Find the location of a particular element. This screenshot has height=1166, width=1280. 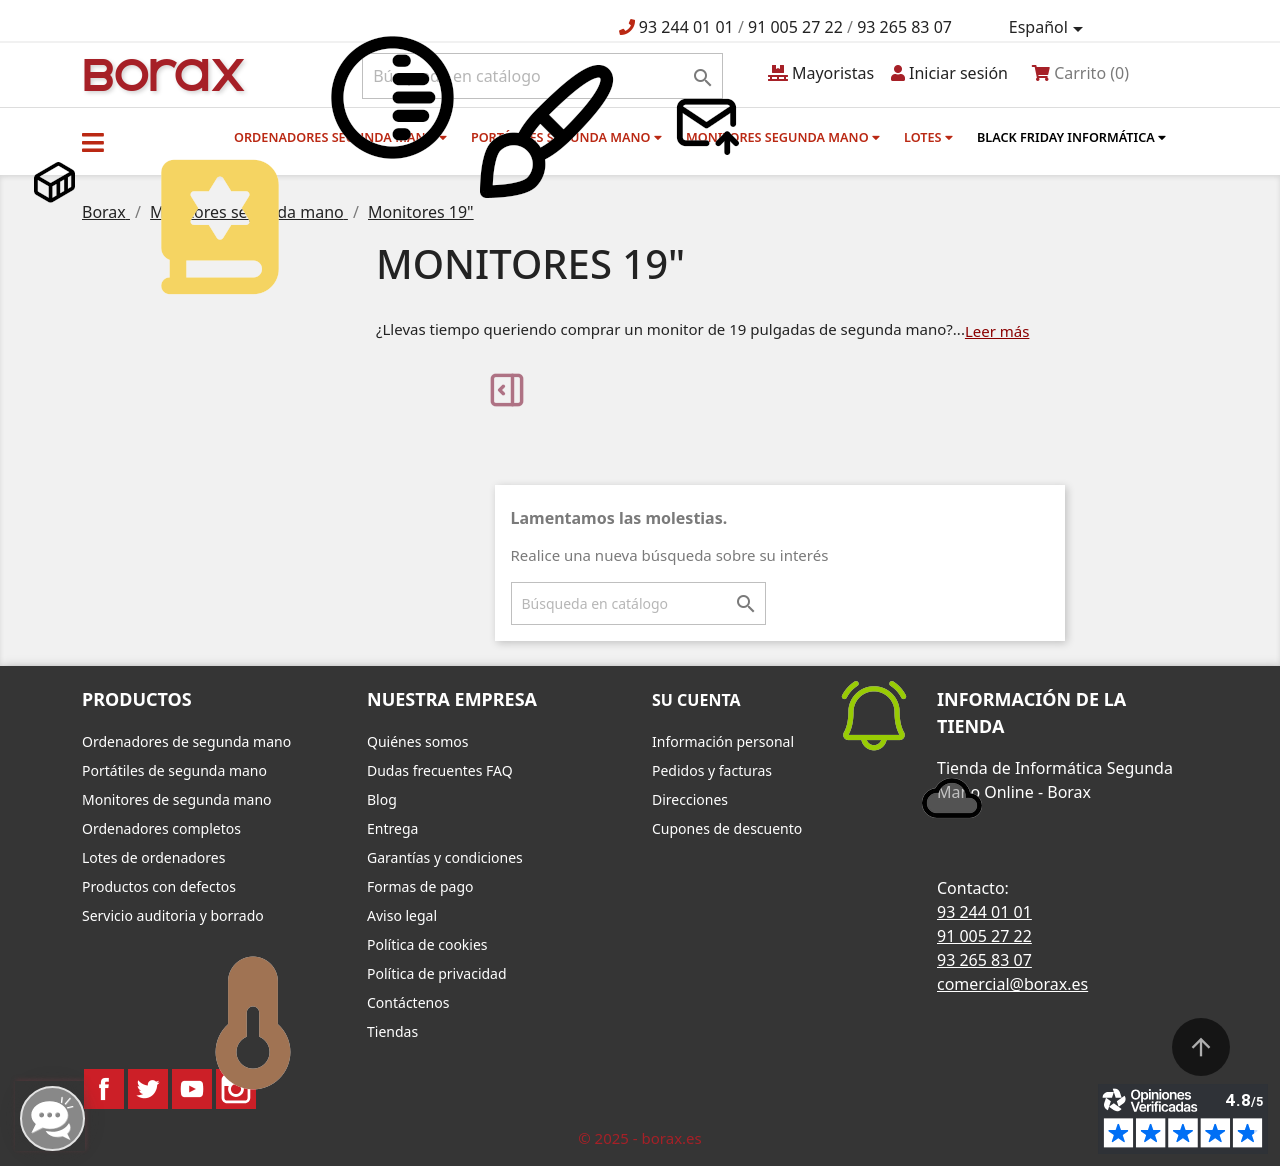

expand the right sidebar panel is located at coordinates (507, 390).